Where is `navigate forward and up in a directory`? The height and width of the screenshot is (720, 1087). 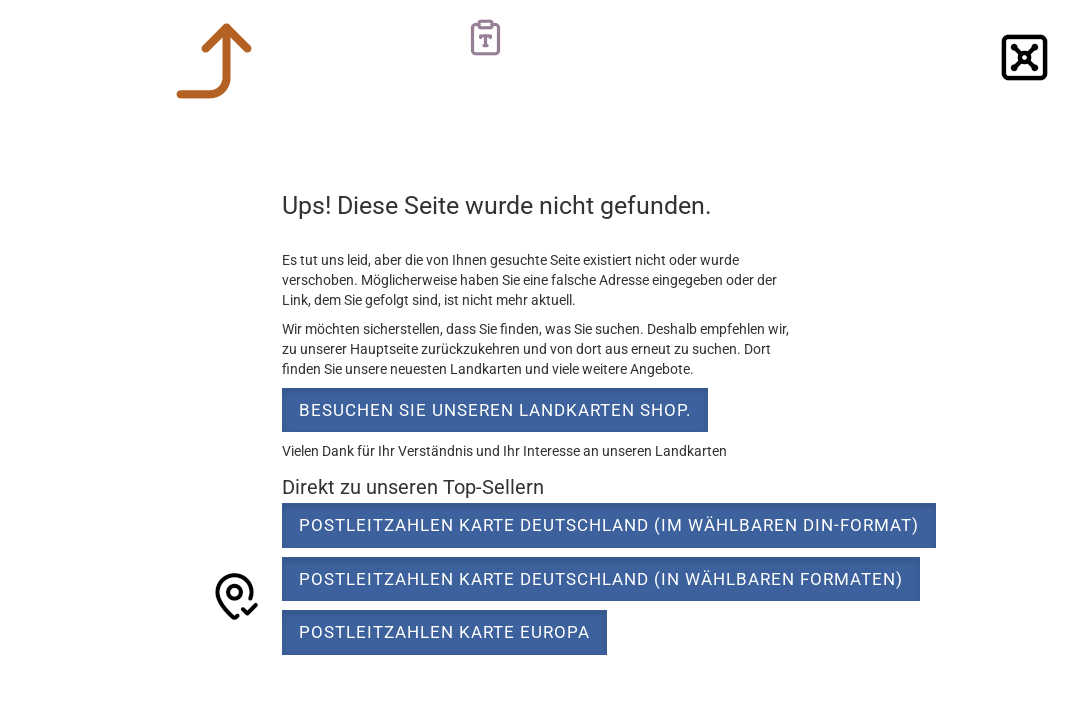 navigate forward and up in a directory is located at coordinates (214, 61).